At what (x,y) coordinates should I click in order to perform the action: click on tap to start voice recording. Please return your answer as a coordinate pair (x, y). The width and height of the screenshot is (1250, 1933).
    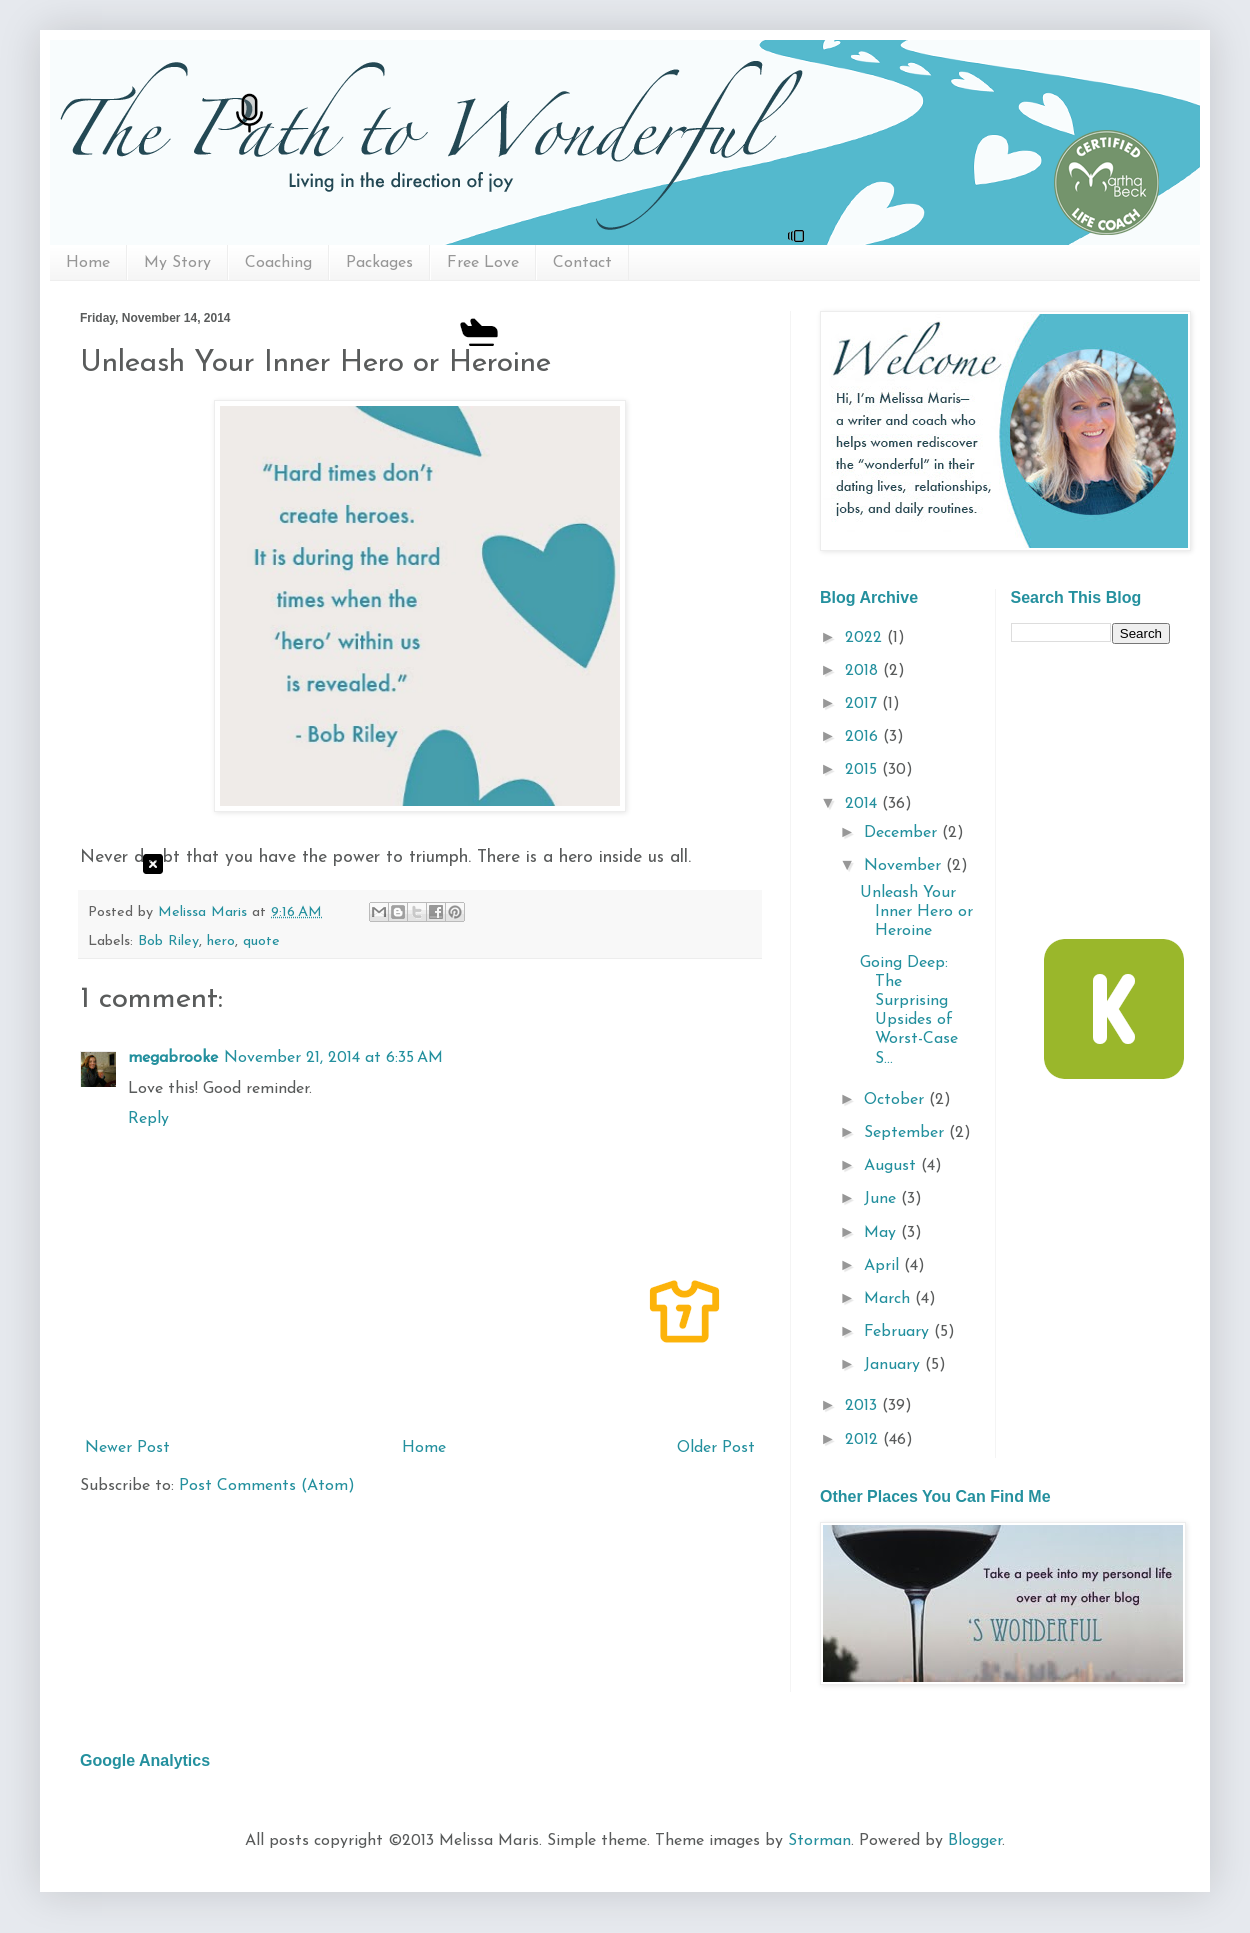
    Looking at the image, I should click on (249, 112).